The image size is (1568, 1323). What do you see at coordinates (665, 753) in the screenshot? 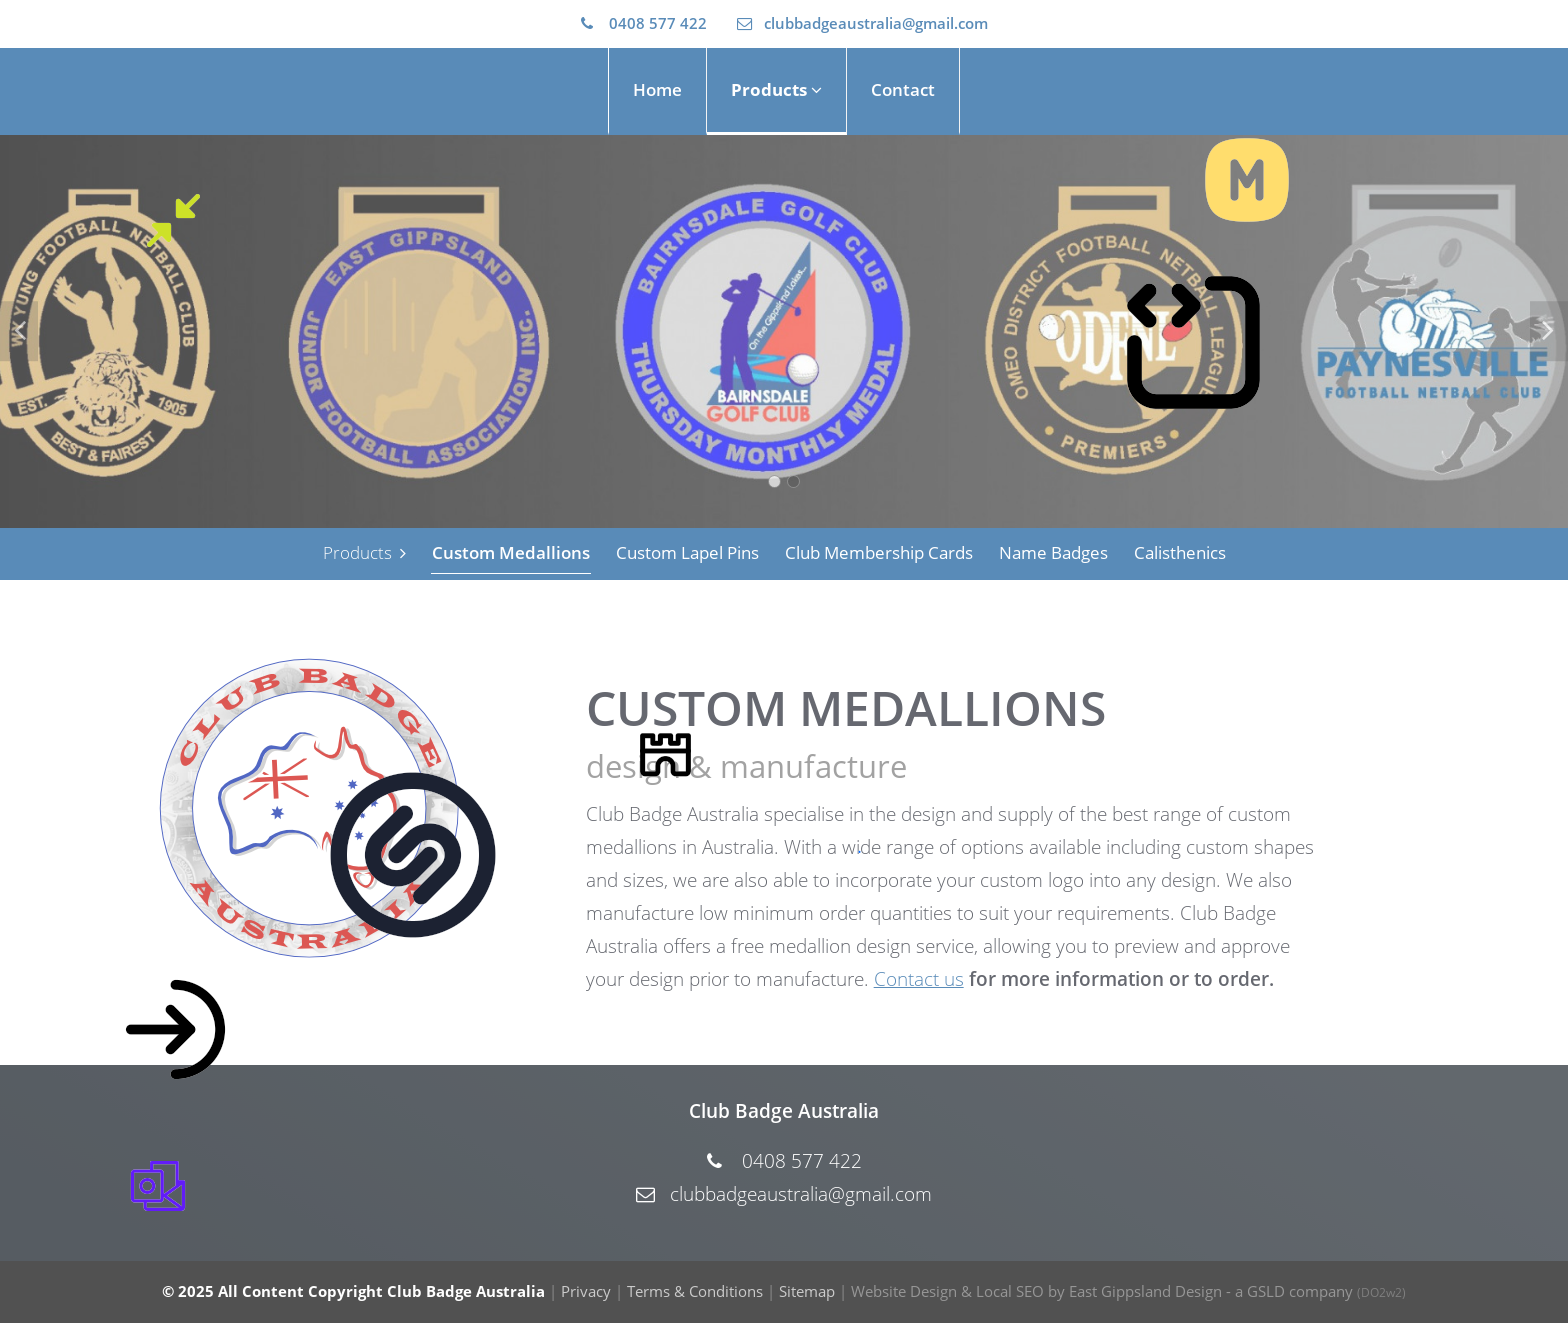
I see `access castle or fortress-themed content` at bounding box center [665, 753].